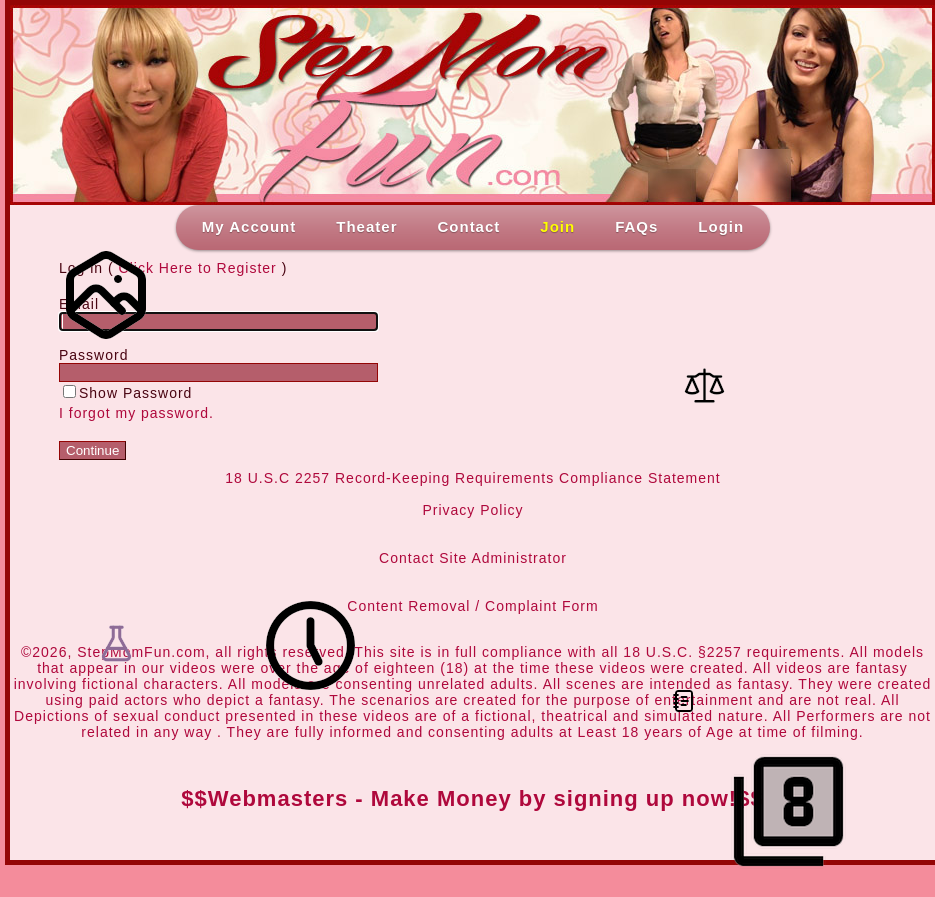  I want to click on open your notes or notebook, so click(684, 701).